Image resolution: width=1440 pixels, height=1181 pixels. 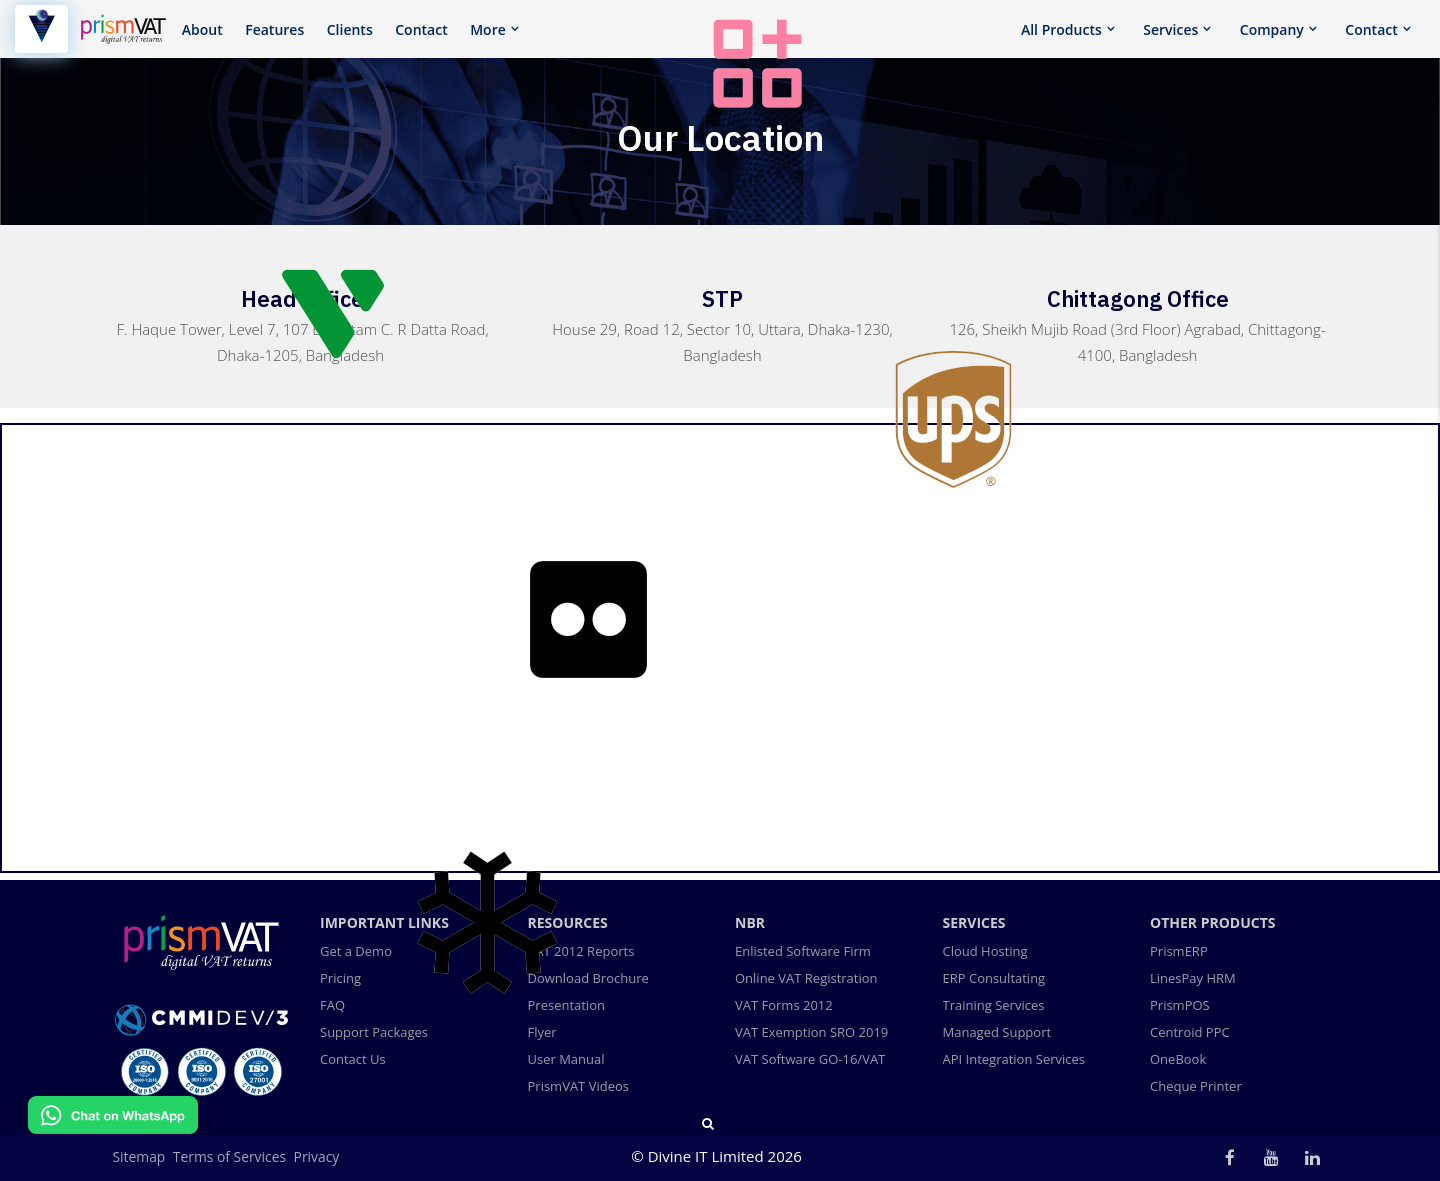 What do you see at coordinates (487, 922) in the screenshot?
I see `activate cooling or air conditioning mode` at bounding box center [487, 922].